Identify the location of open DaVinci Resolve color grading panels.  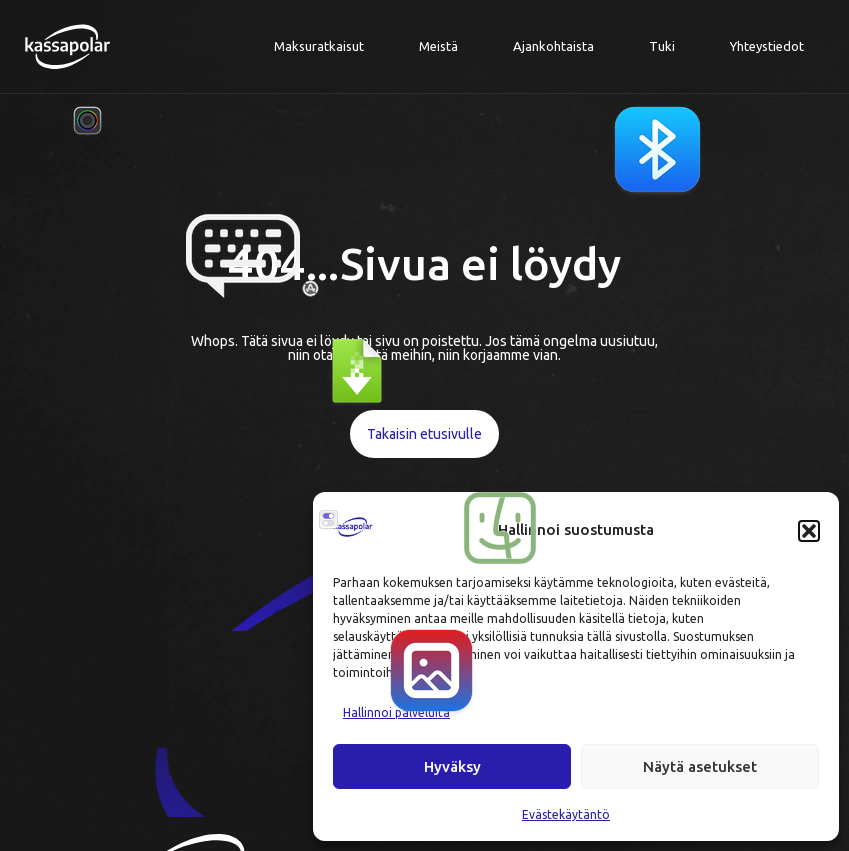
(87, 120).